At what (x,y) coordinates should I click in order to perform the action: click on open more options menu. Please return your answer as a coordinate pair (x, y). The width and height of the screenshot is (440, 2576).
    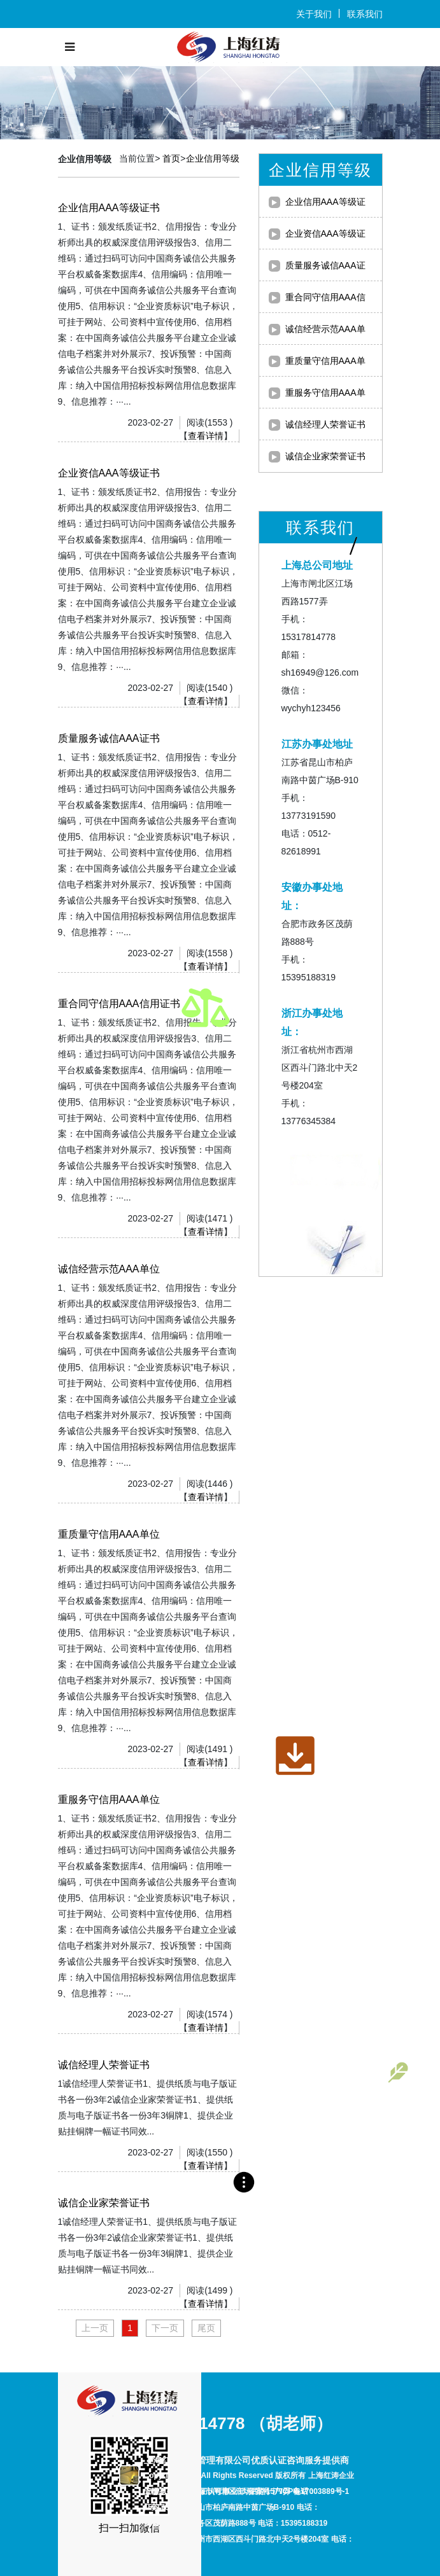
    Looking at the image, I should click on (244, 2182).